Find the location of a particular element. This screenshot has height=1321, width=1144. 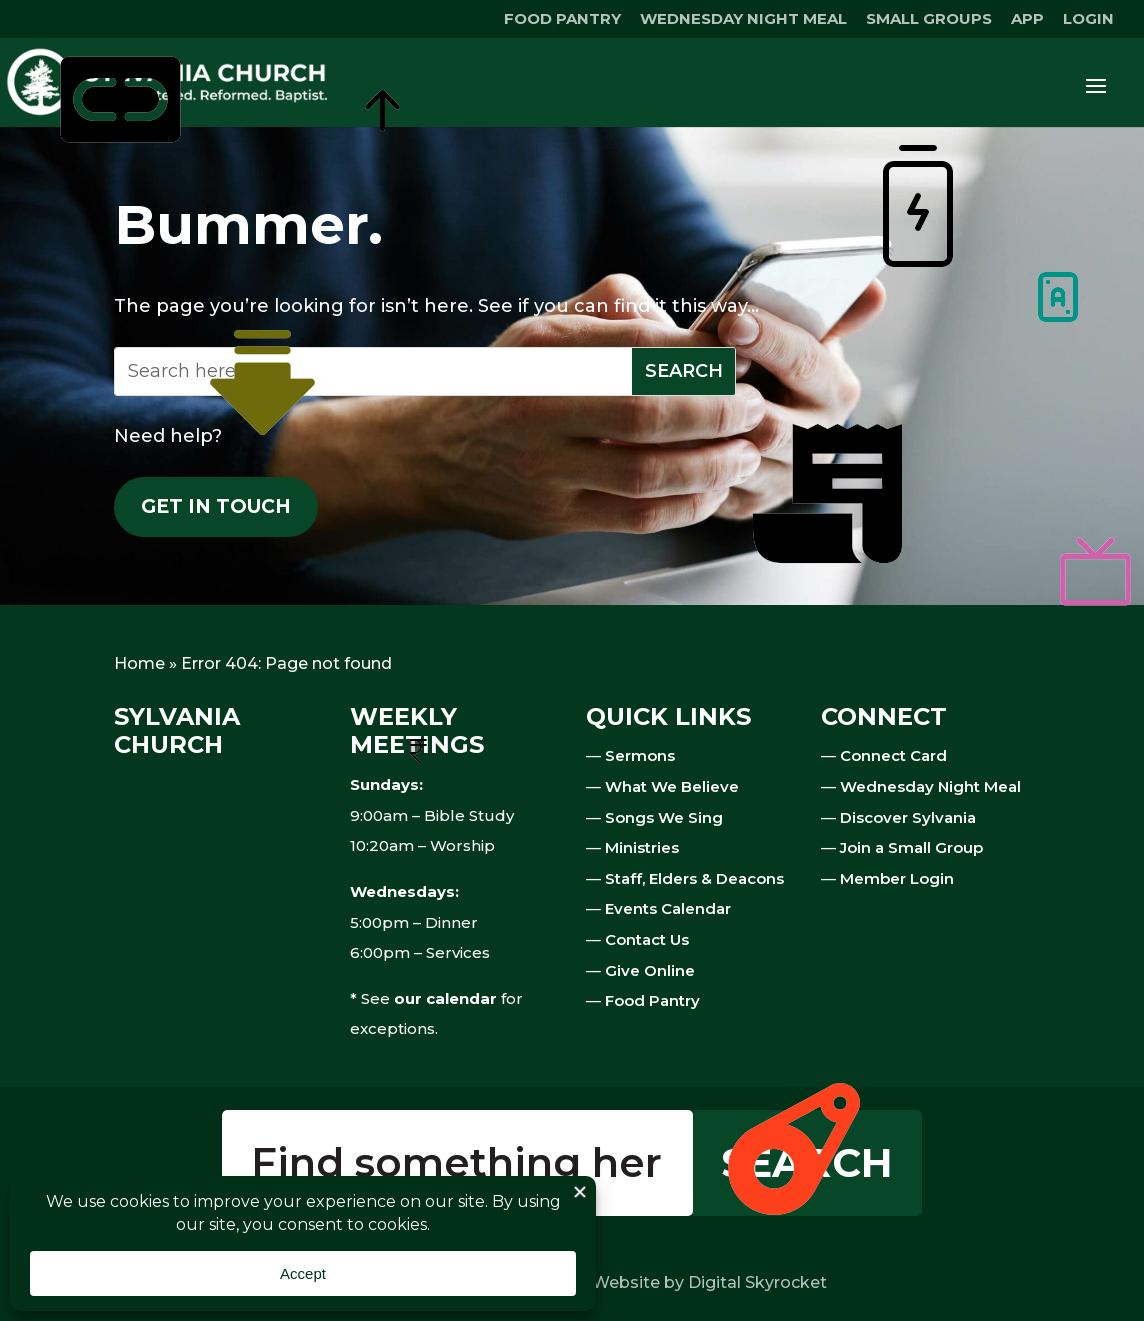

ace playing card for card game apps is located at coordinates (1058, 297).